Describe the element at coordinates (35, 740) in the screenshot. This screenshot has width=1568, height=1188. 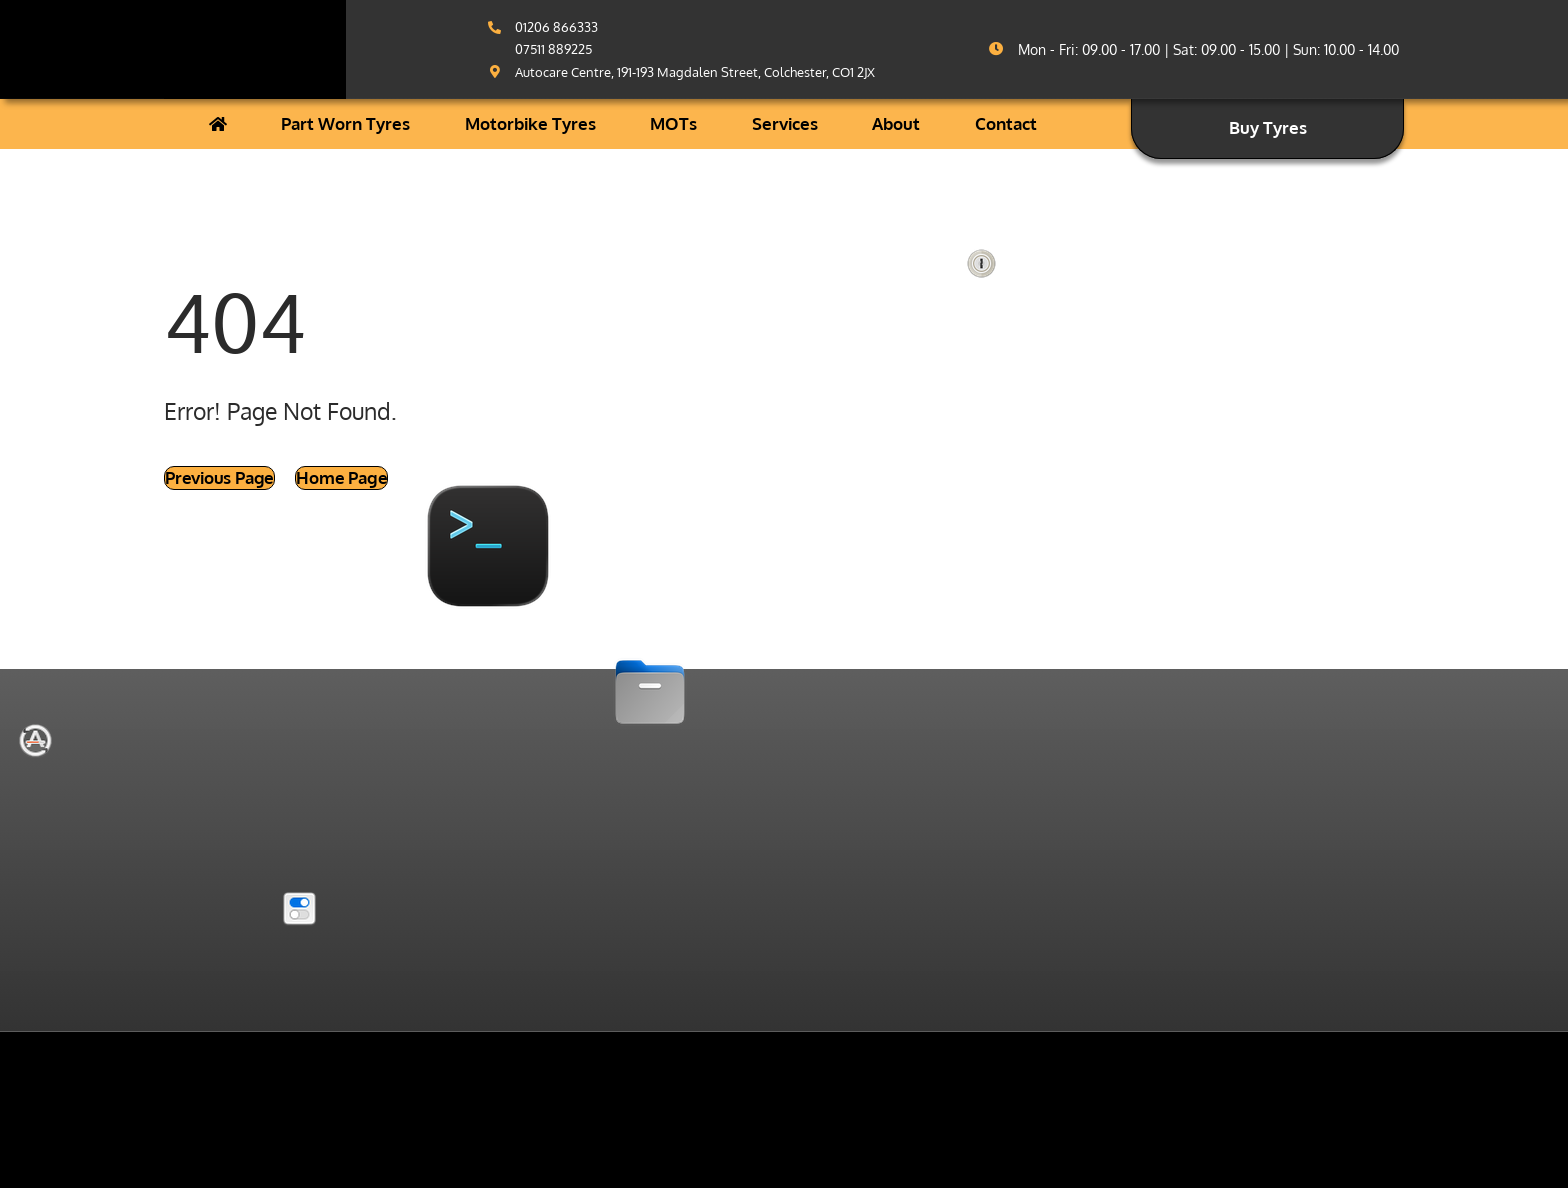
I see `check for available system updates` at that location.